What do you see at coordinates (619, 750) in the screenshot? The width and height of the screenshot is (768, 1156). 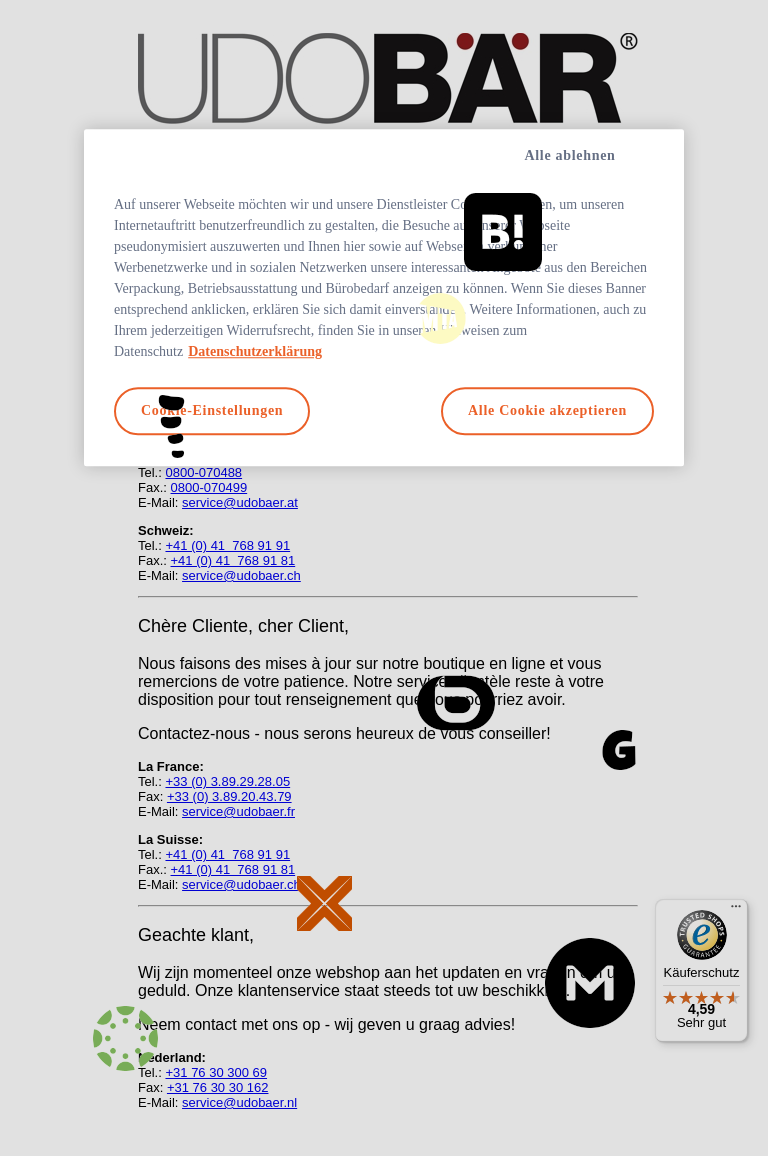 I see `open the Grocy app` at bounding box center [619, 750].